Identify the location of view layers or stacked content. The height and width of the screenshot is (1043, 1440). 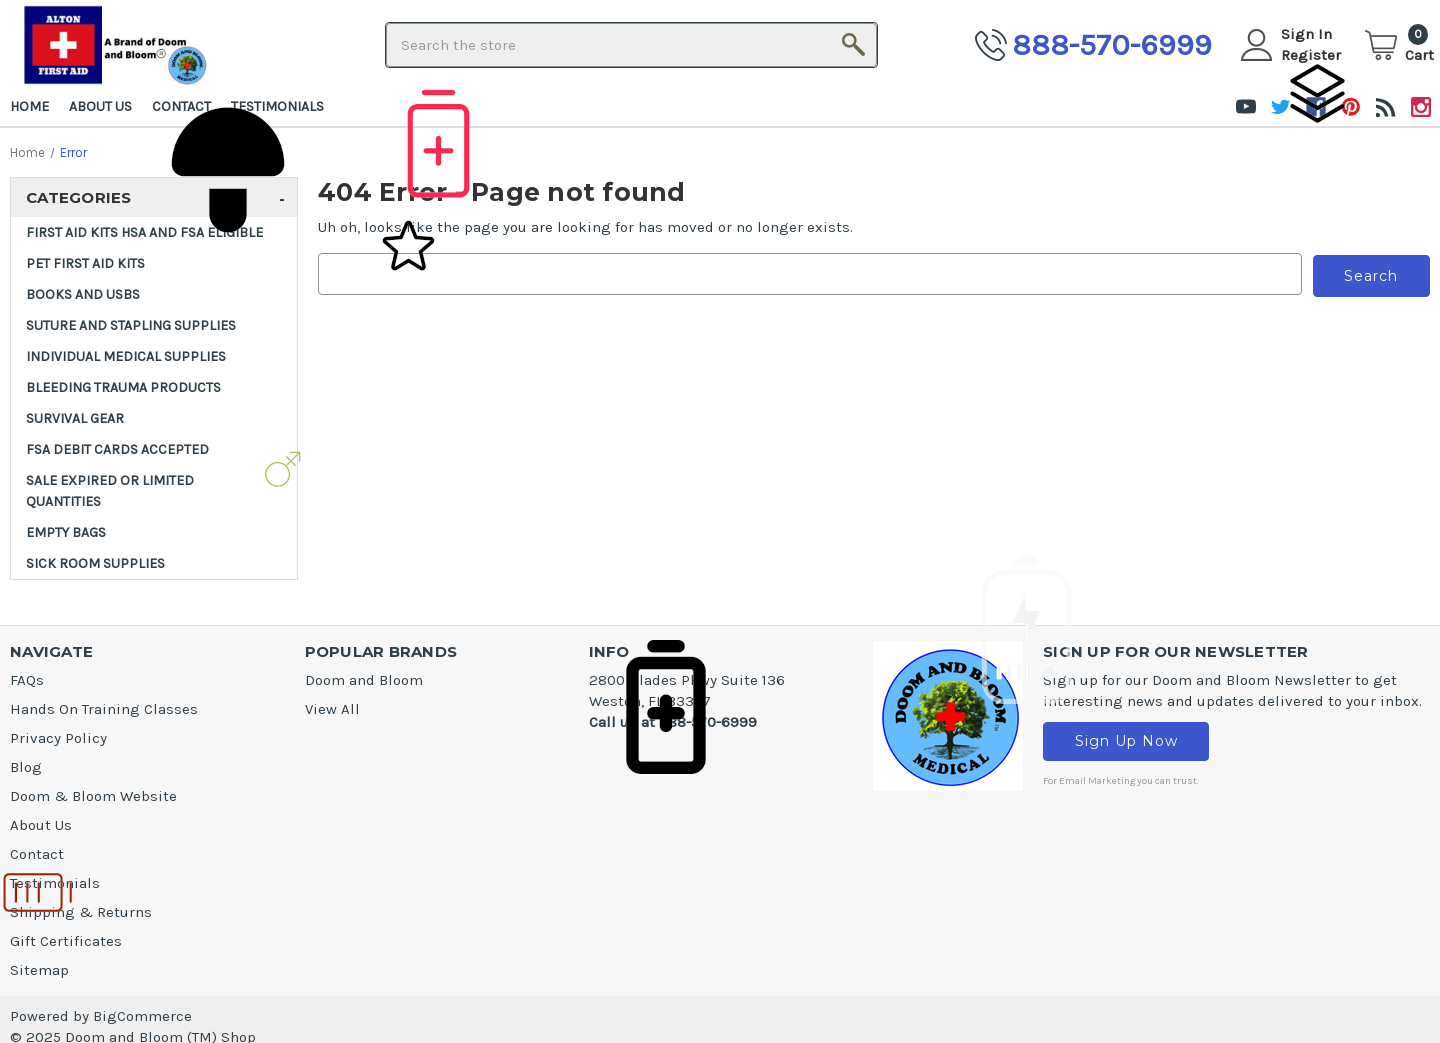
(1317, 93).